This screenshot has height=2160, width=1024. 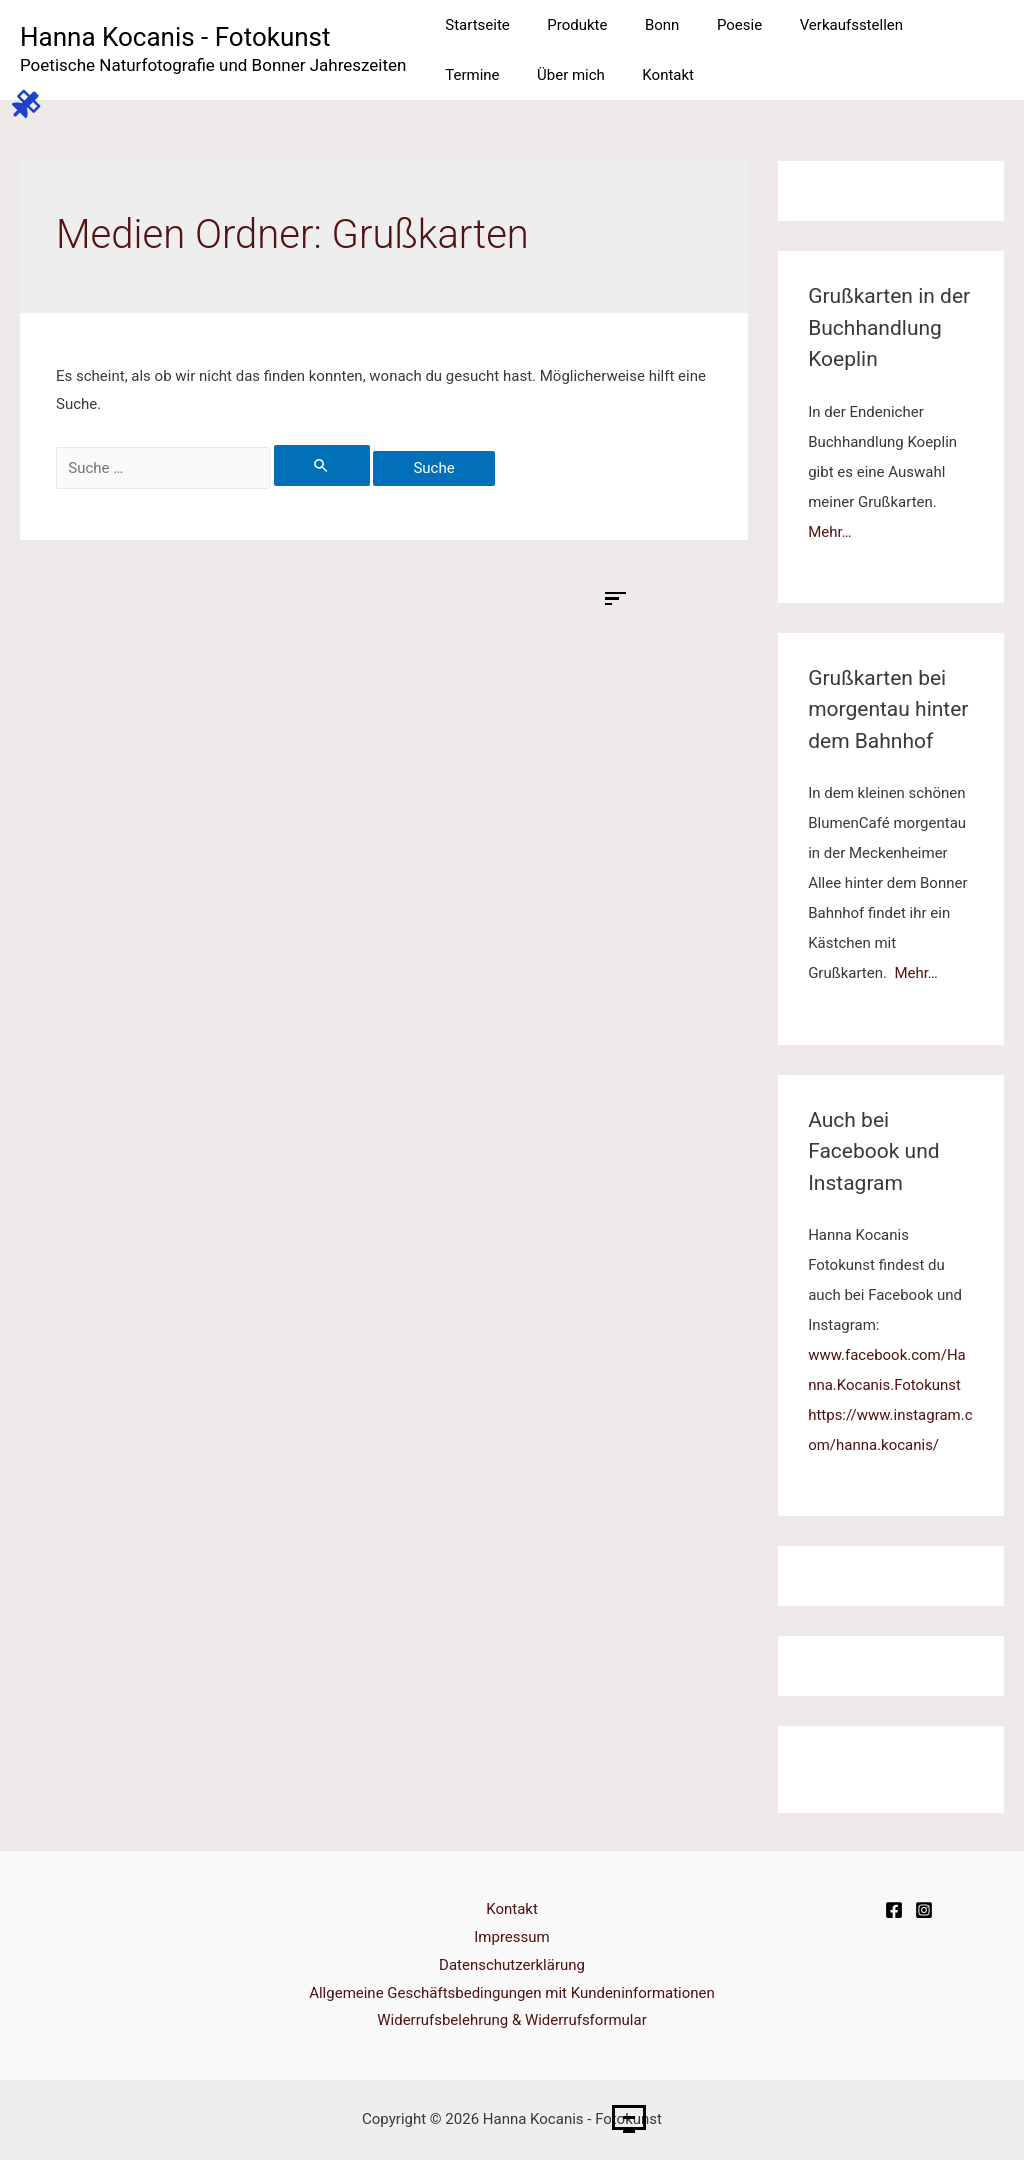 What do you see at coordinates (26, 104) in the screenshot?
I see `access satellite connection settings` at bounding box center [26, 104].